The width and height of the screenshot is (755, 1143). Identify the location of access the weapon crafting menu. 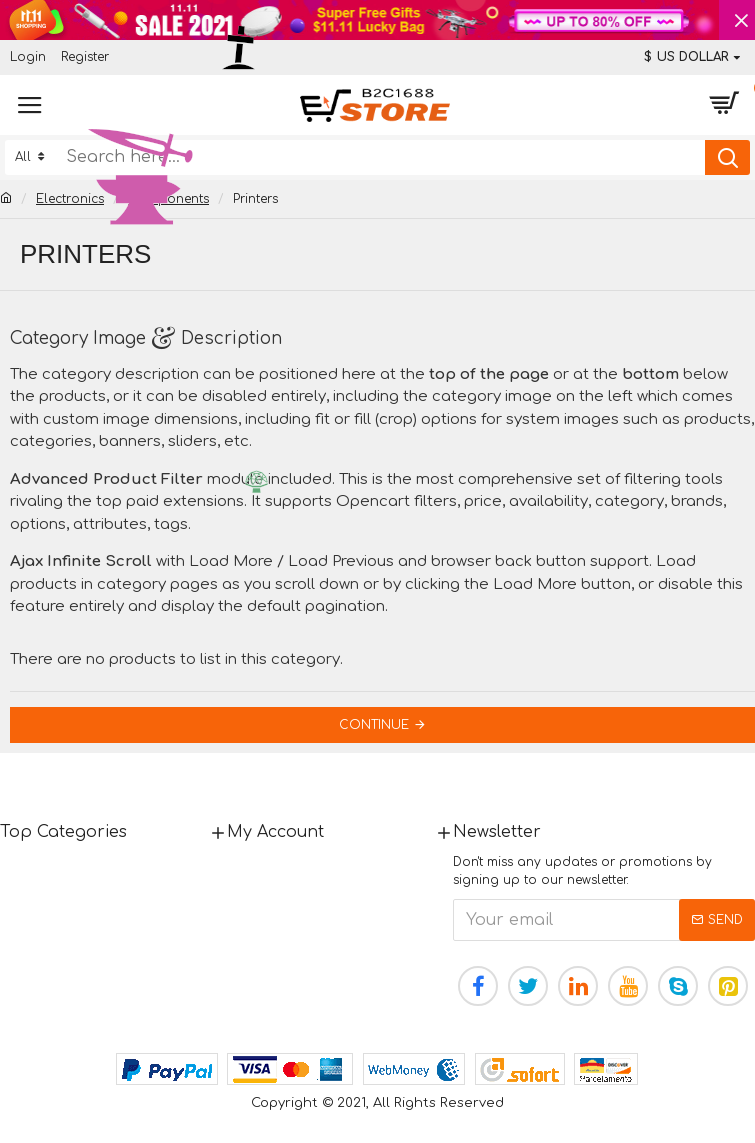
(140, 172).